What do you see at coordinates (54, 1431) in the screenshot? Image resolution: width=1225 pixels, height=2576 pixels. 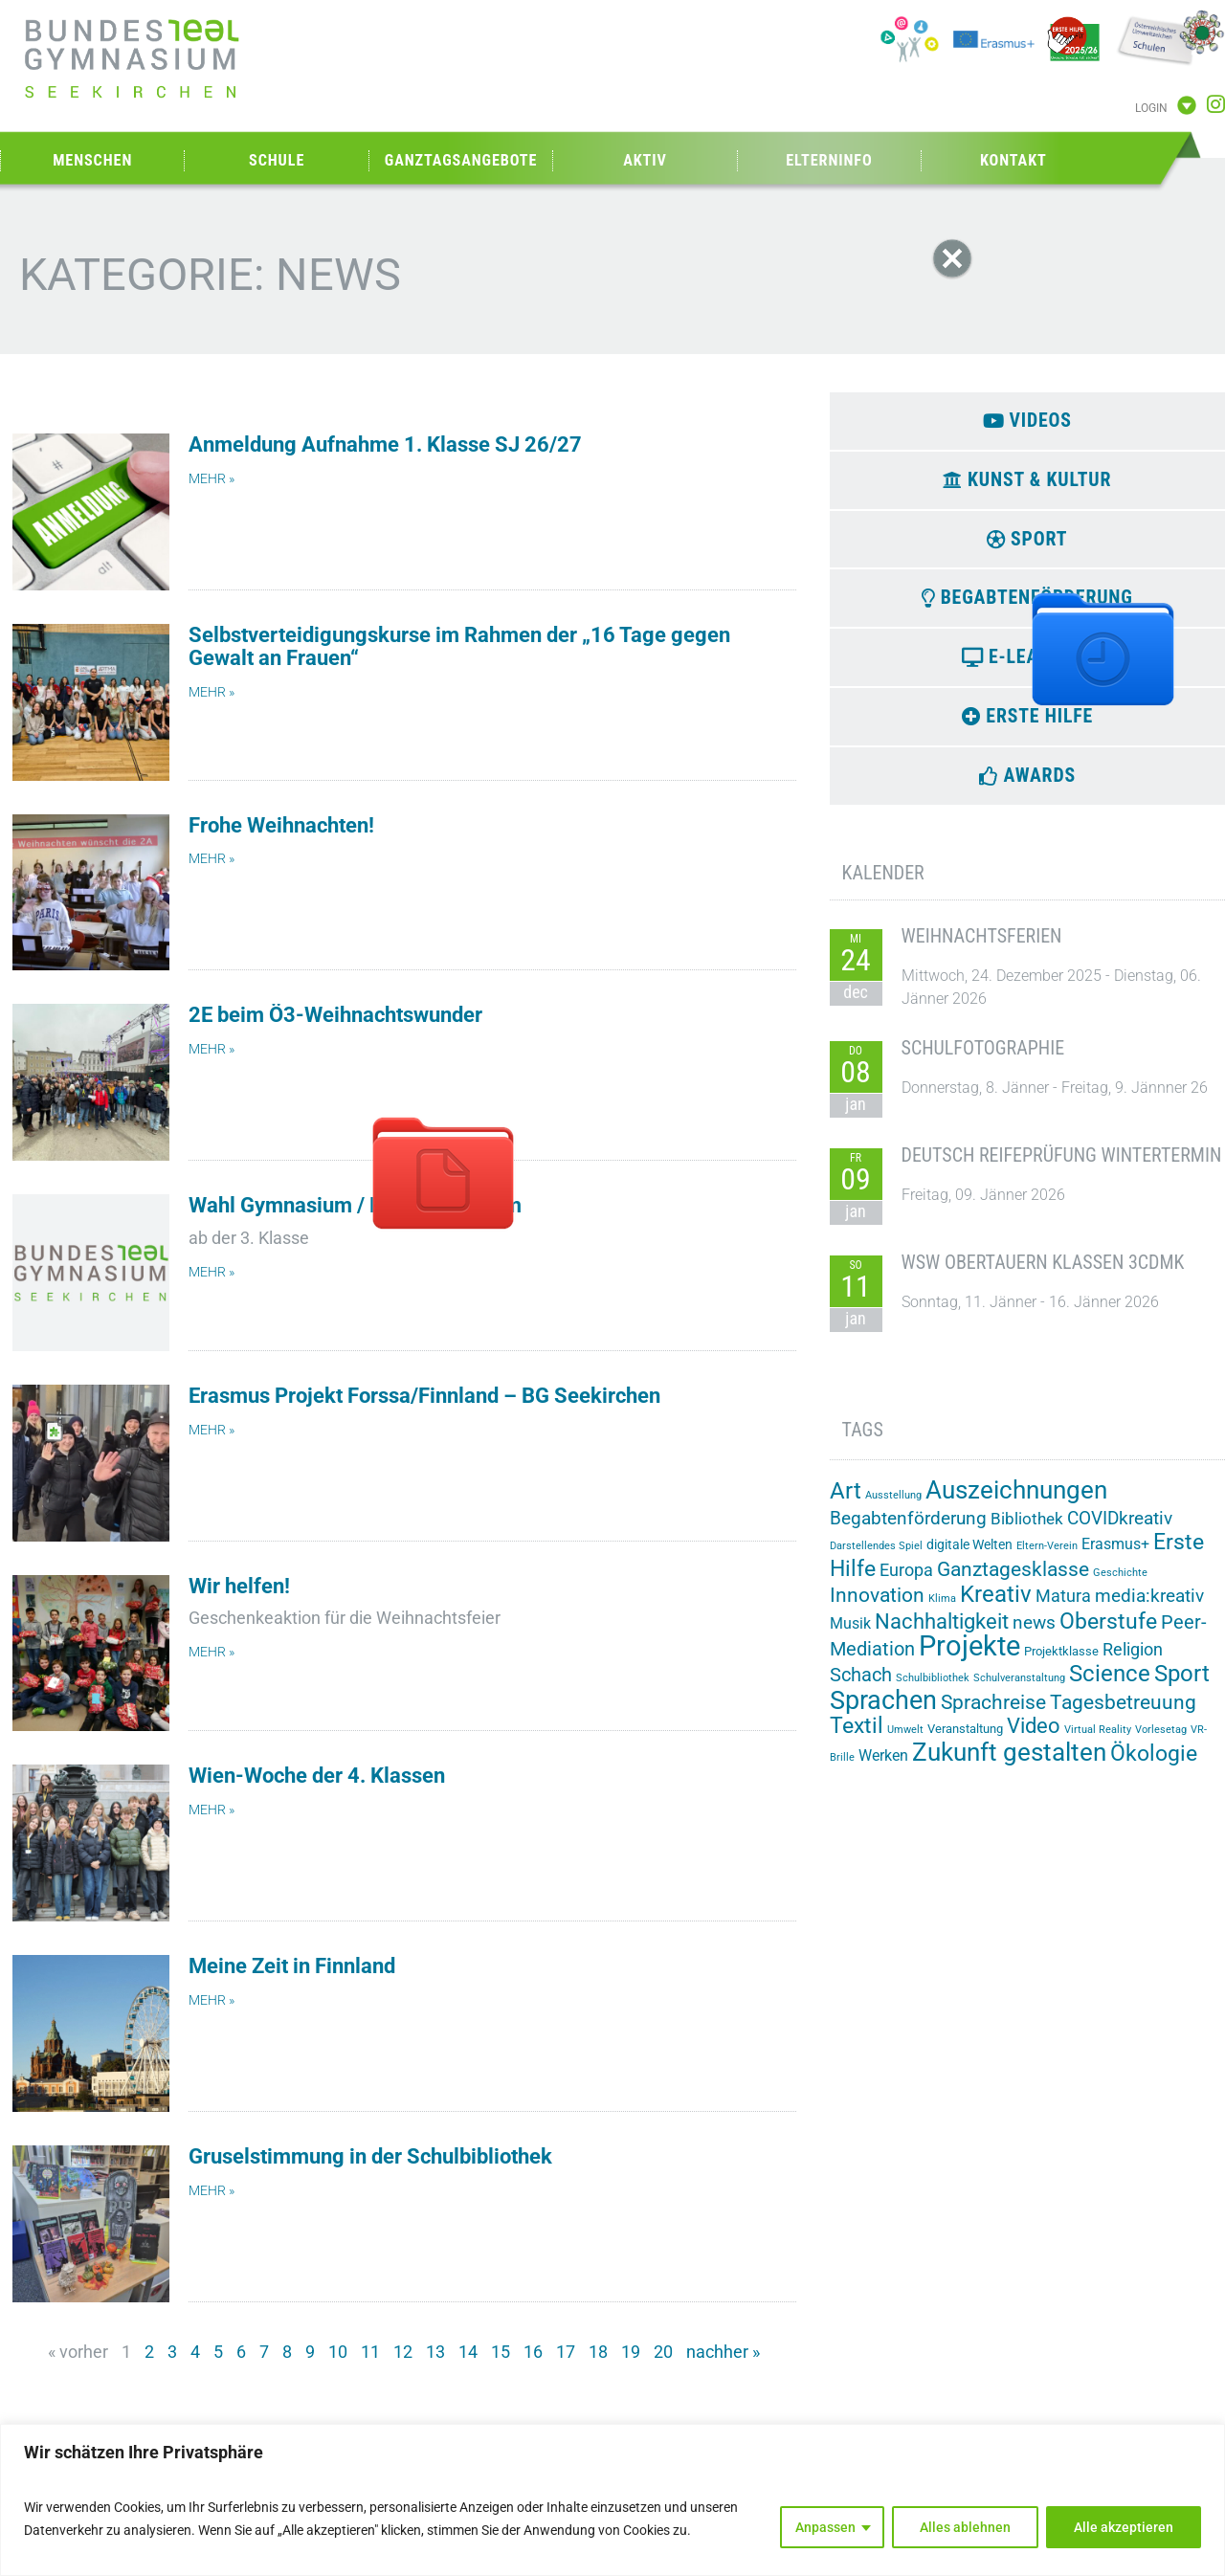 I see `an openoffice extension or add-on file` at bounding box center [54, 1431].